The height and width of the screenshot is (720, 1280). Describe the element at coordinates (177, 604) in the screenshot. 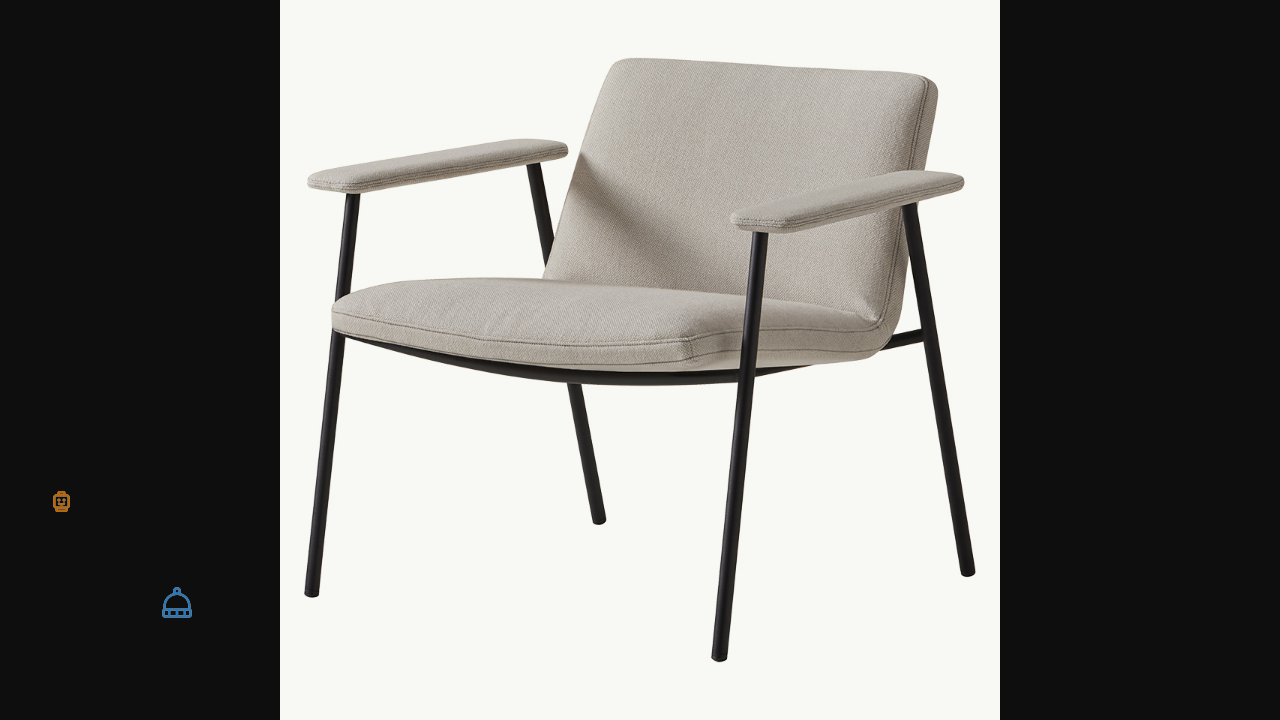

I see `select winter or cold weather category` at that location.